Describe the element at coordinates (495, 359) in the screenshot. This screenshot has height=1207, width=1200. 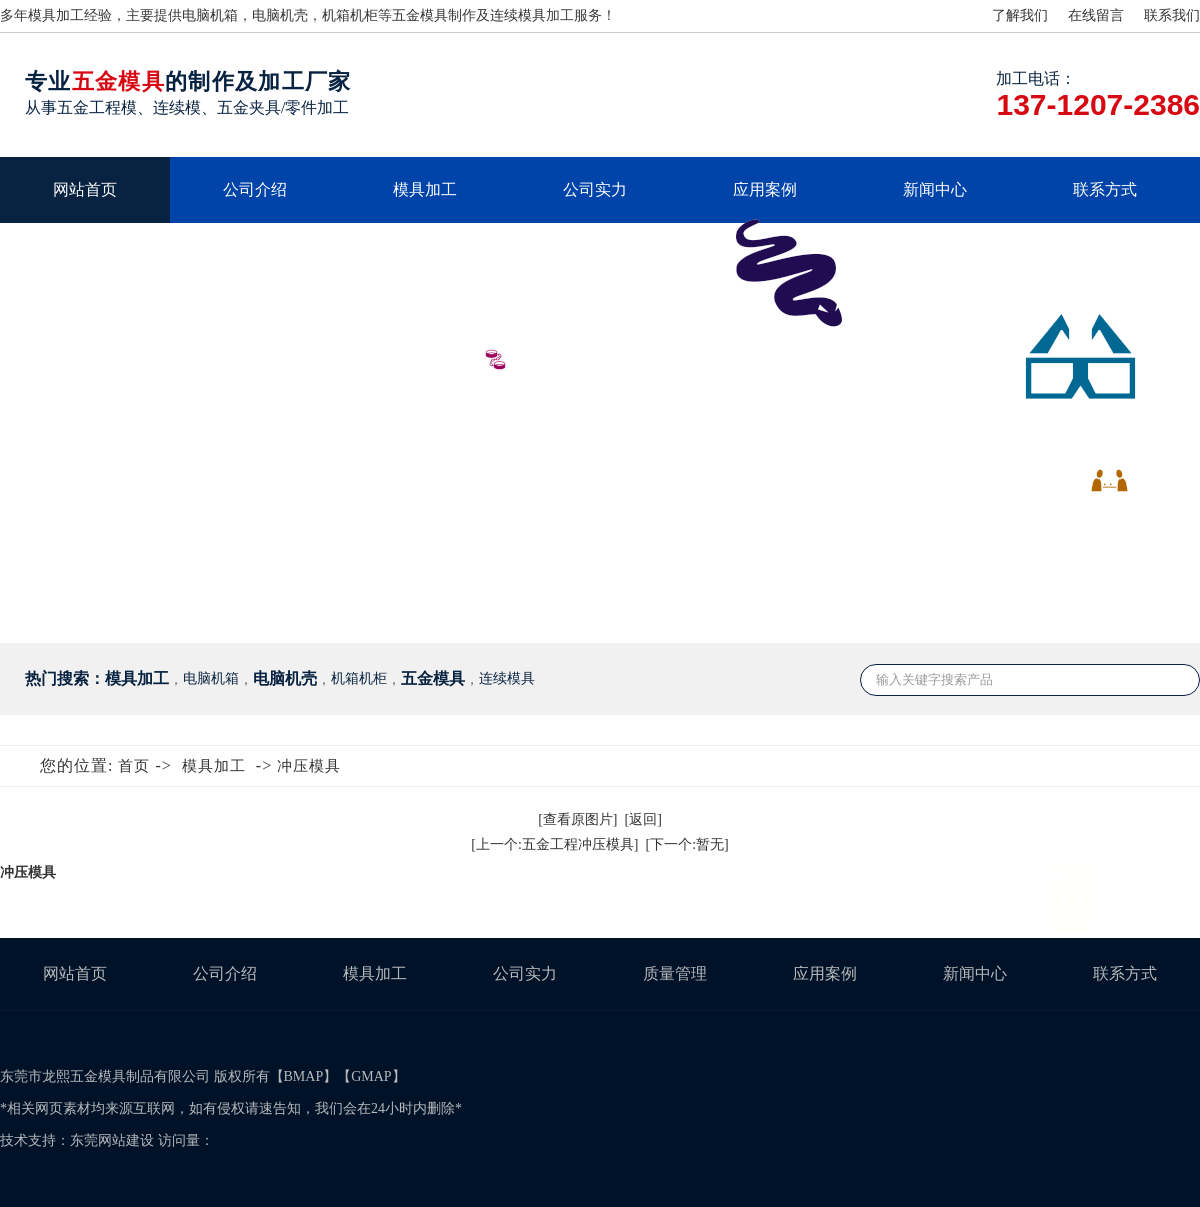
I see `indicates a prisoner or captive character status` at that location.